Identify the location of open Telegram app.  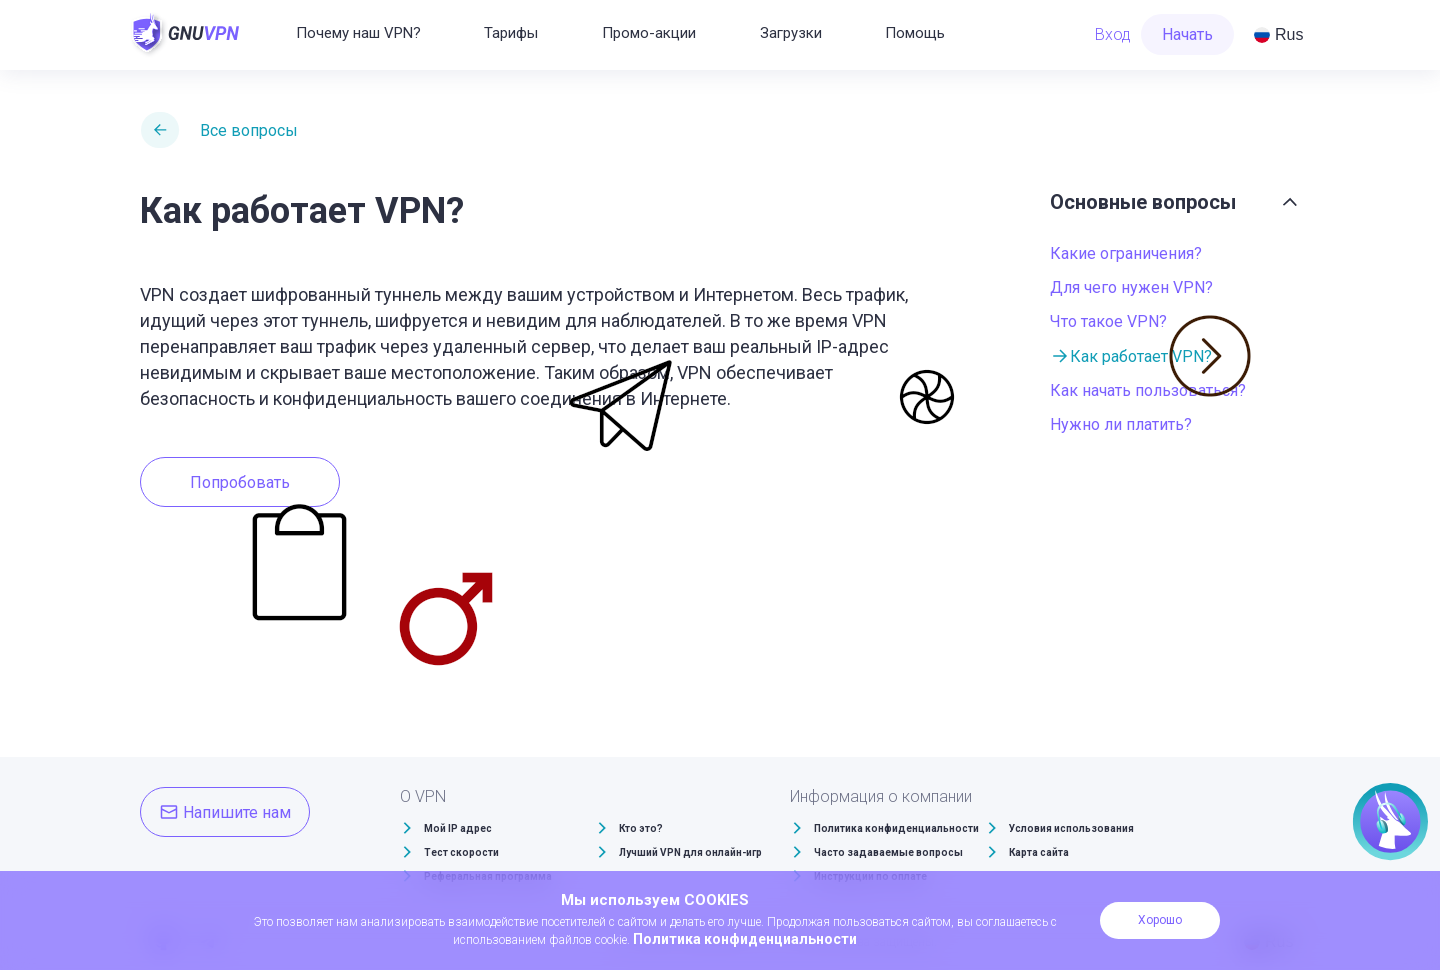
(624, 407).